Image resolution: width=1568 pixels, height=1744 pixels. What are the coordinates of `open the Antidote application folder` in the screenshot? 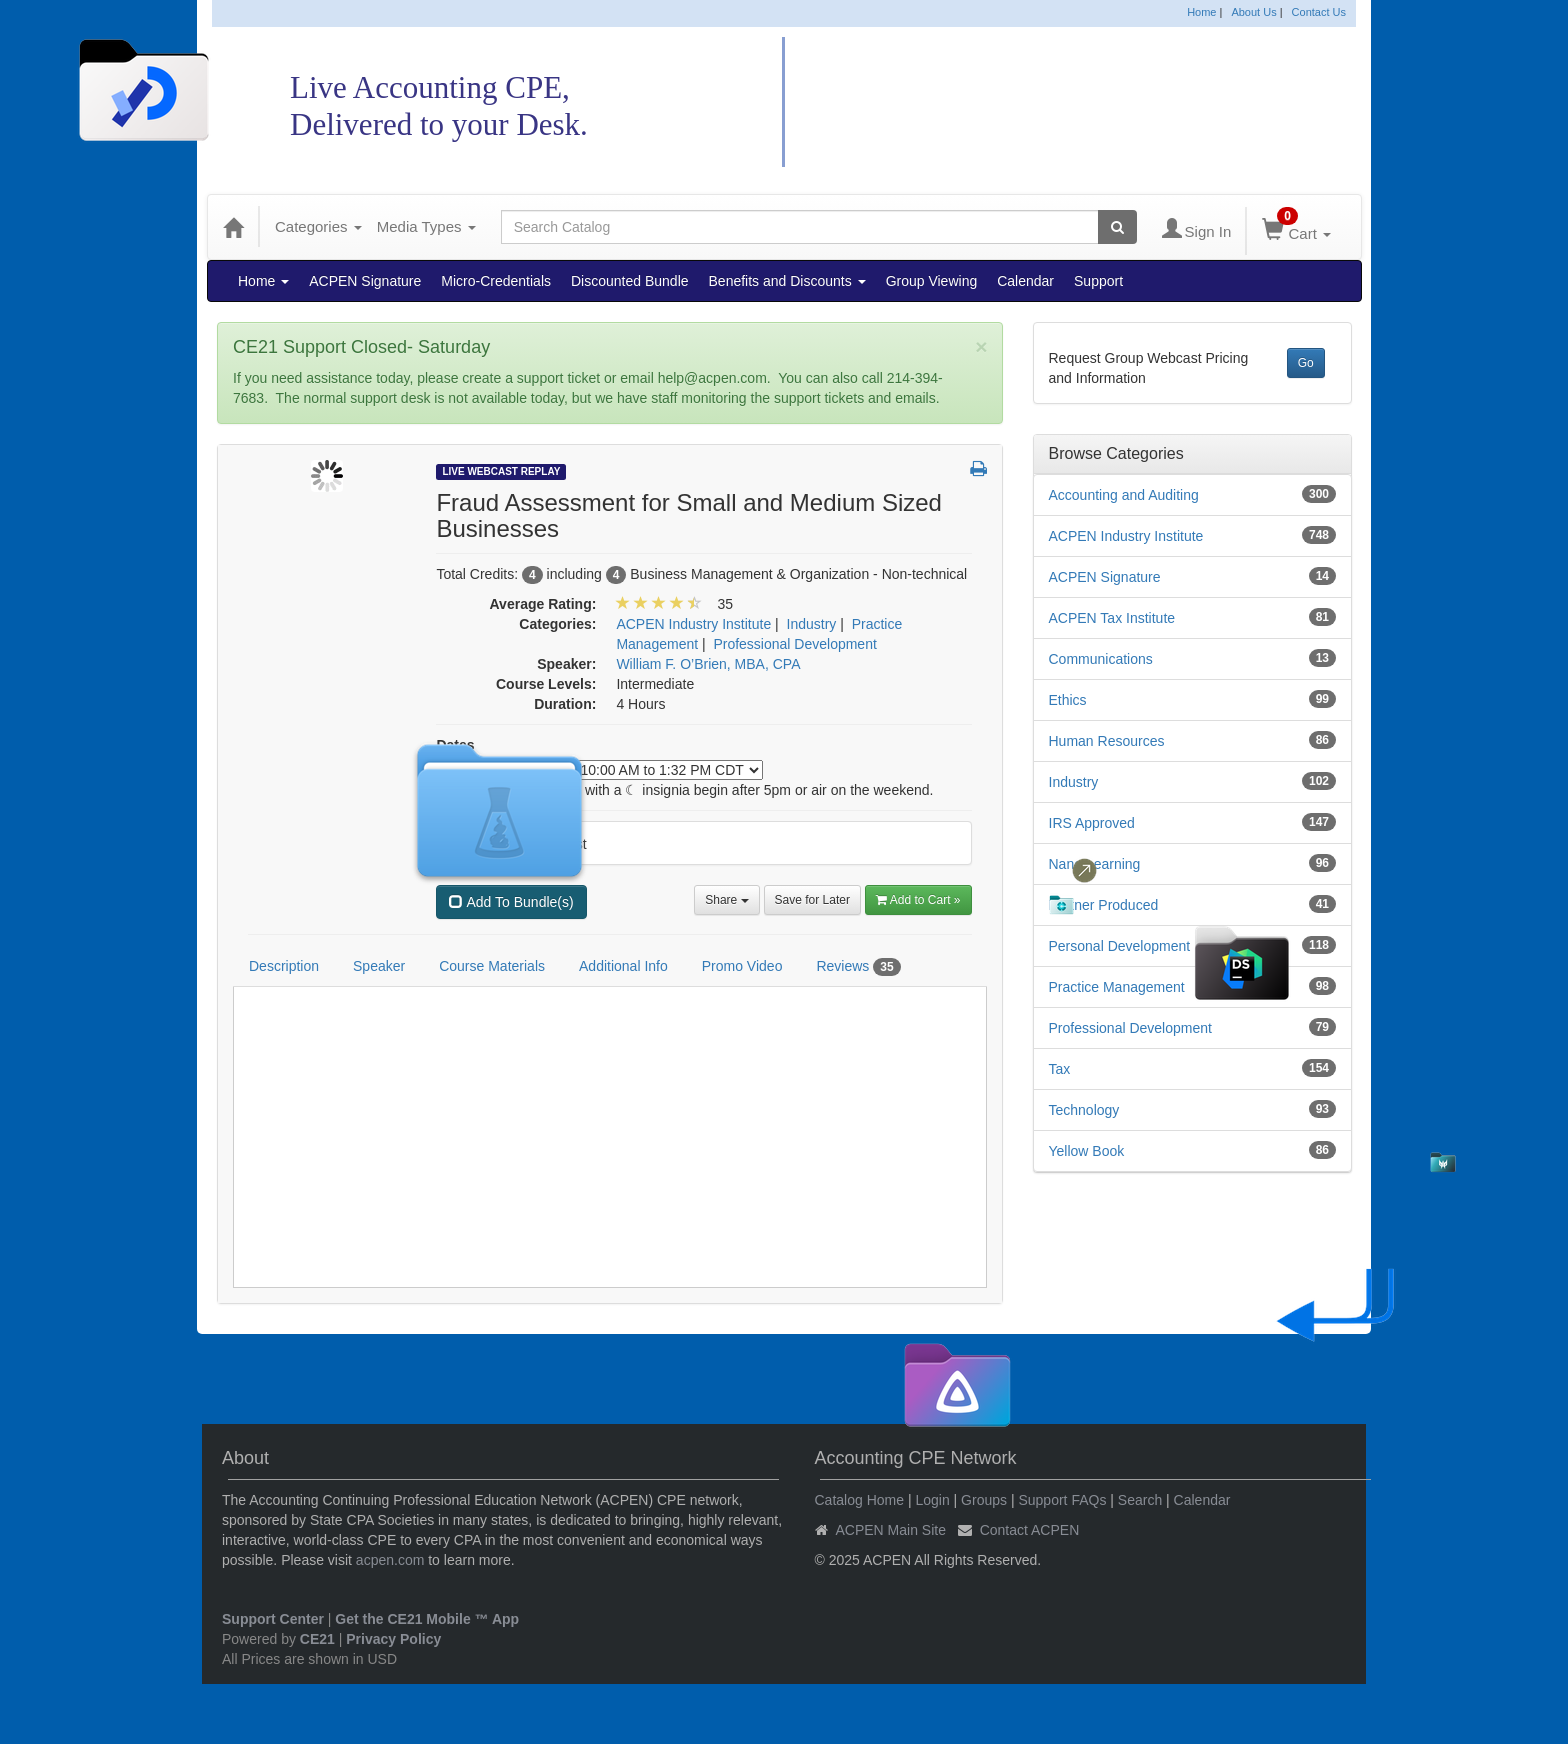 It's located at (499, 810).